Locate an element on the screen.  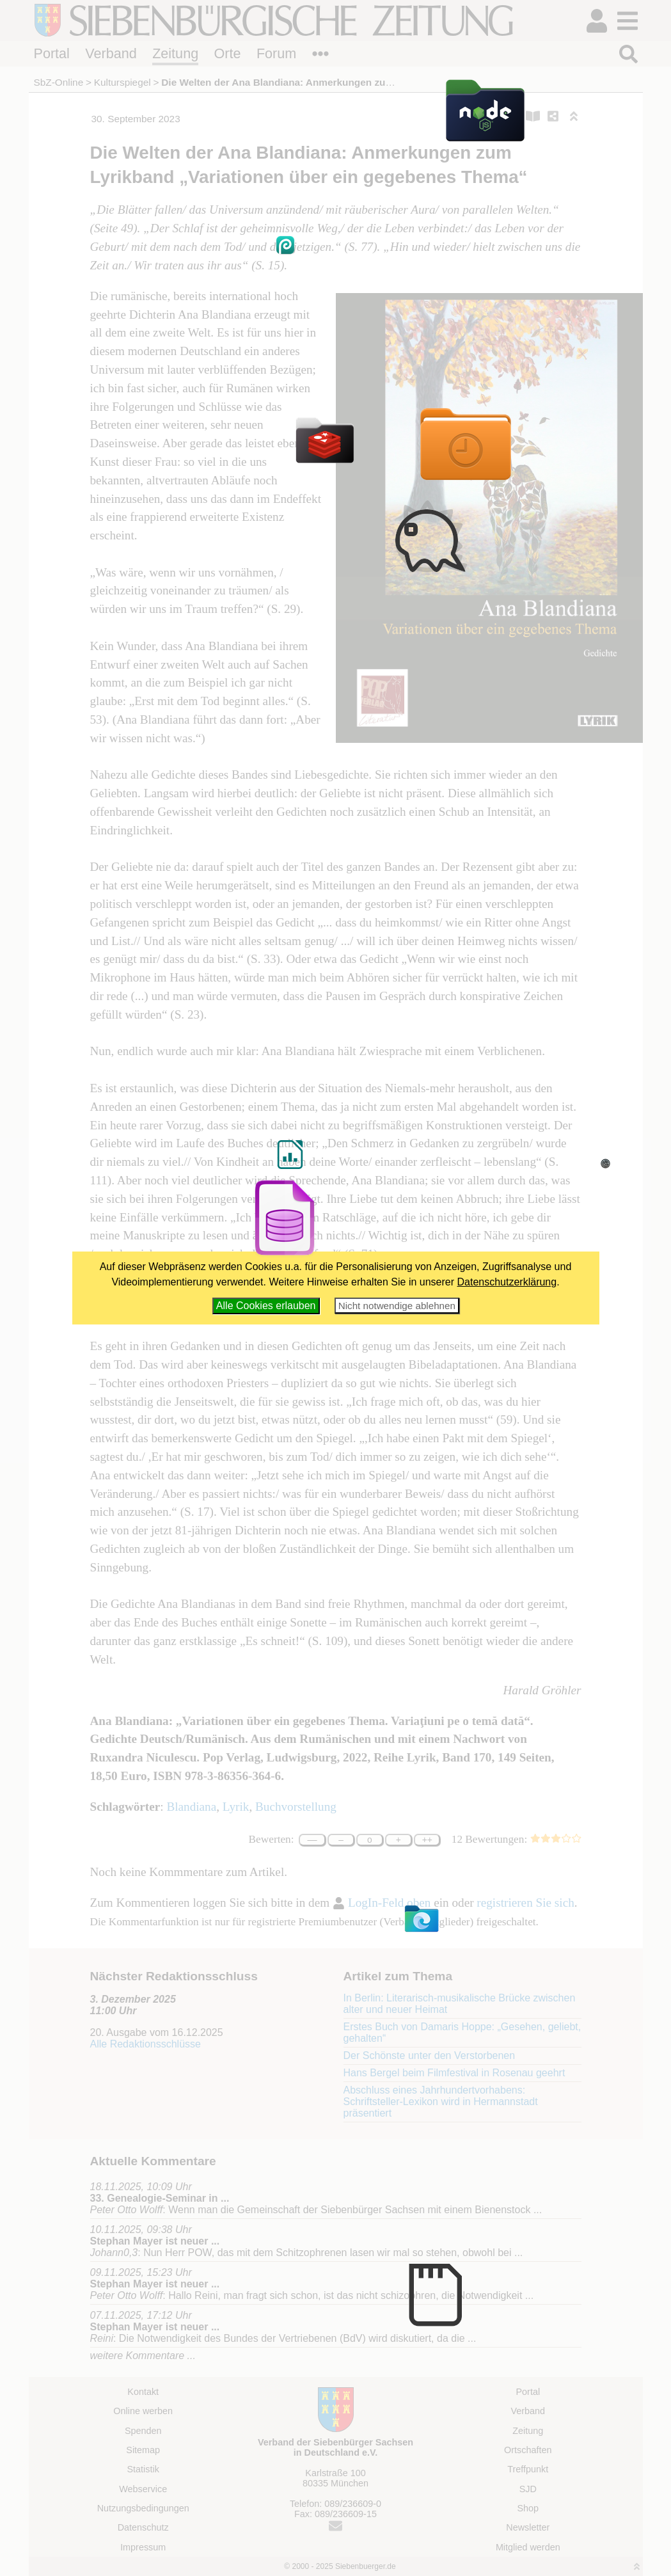
open LibreOffice Calc spreadsheet application is located at coordinates (290, 1154).